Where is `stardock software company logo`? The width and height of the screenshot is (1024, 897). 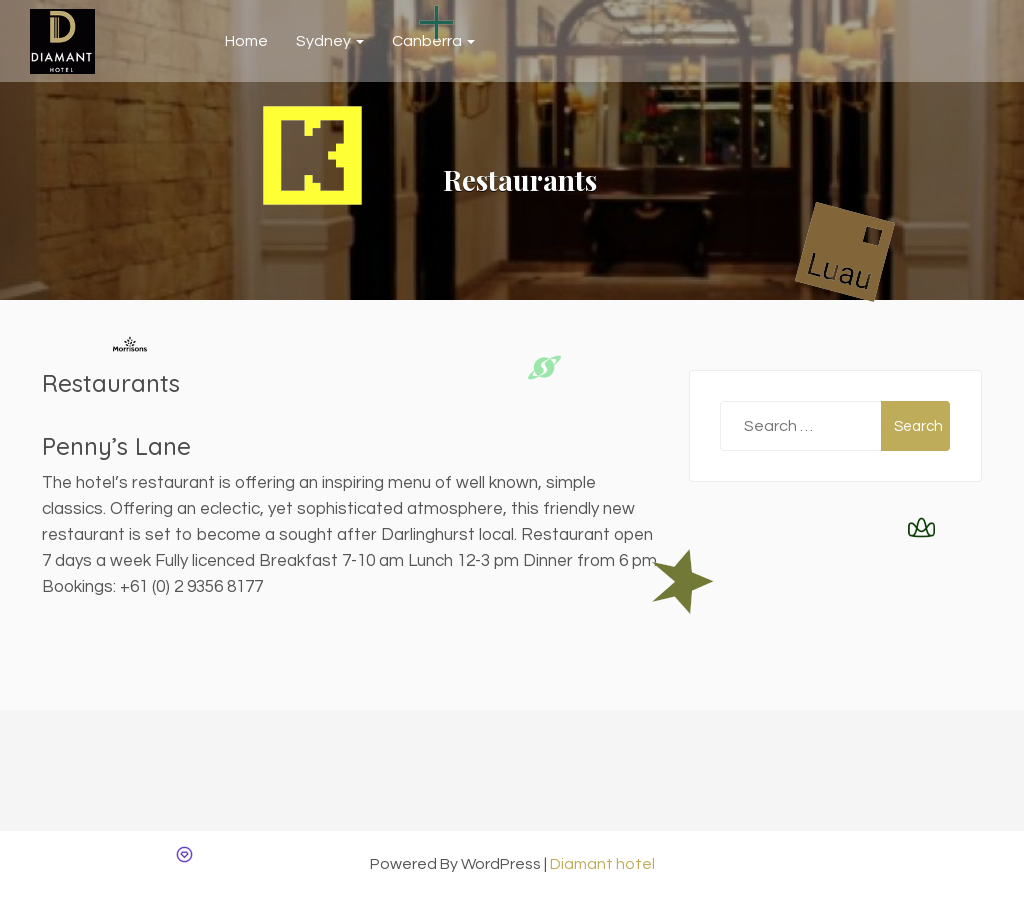
stardock software company logo is located at coordinates (544, 367).